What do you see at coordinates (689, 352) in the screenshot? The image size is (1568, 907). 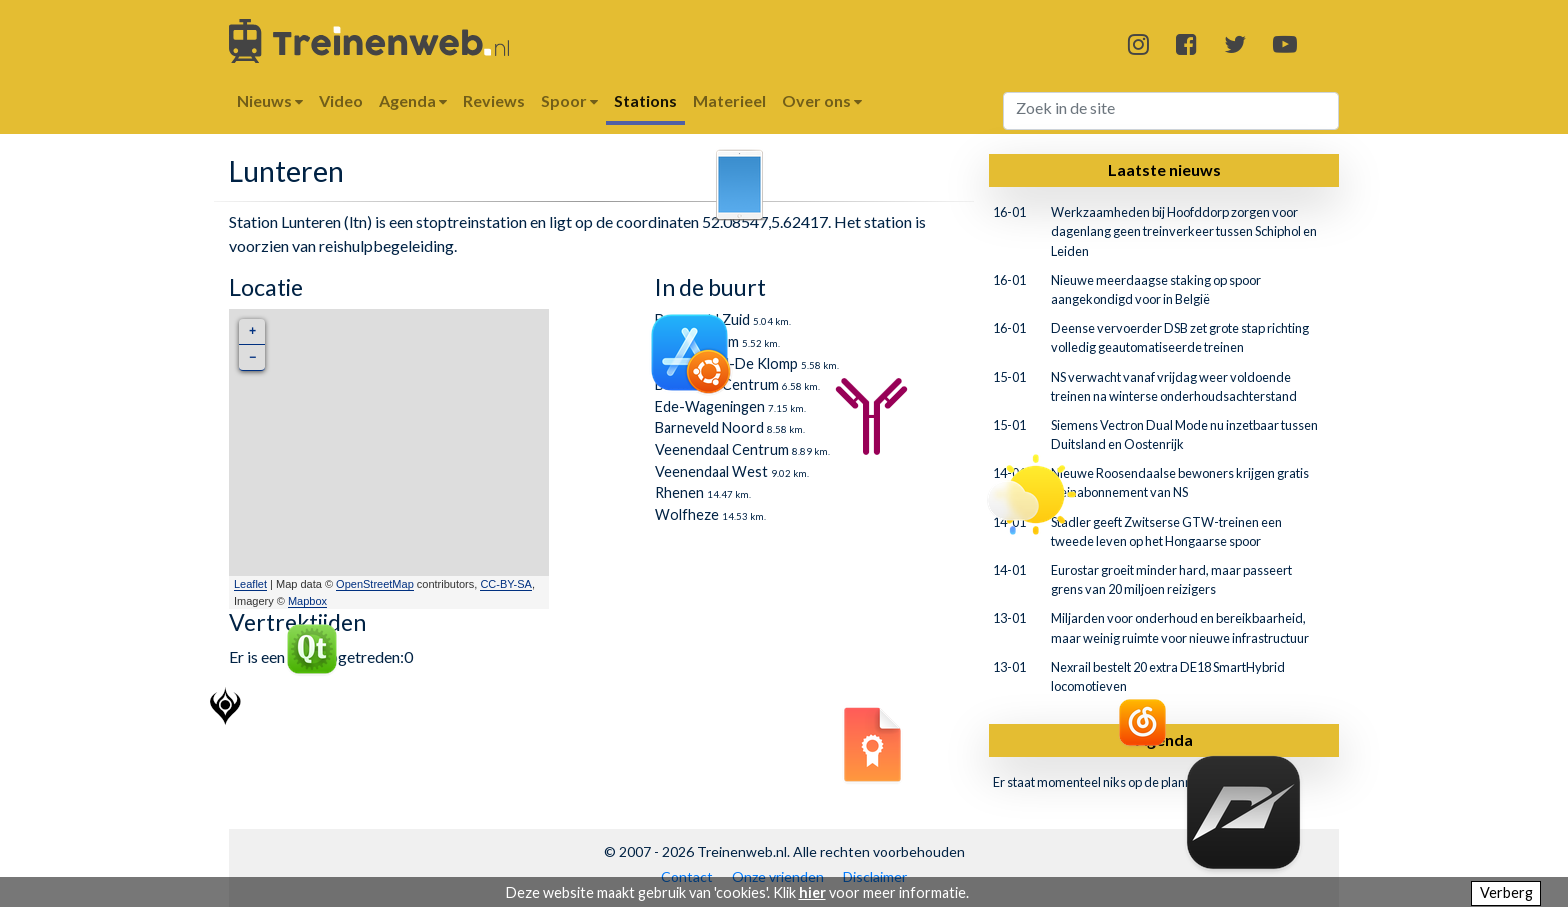 I see `open ubuntu software center` at bounding box center [689, 352].